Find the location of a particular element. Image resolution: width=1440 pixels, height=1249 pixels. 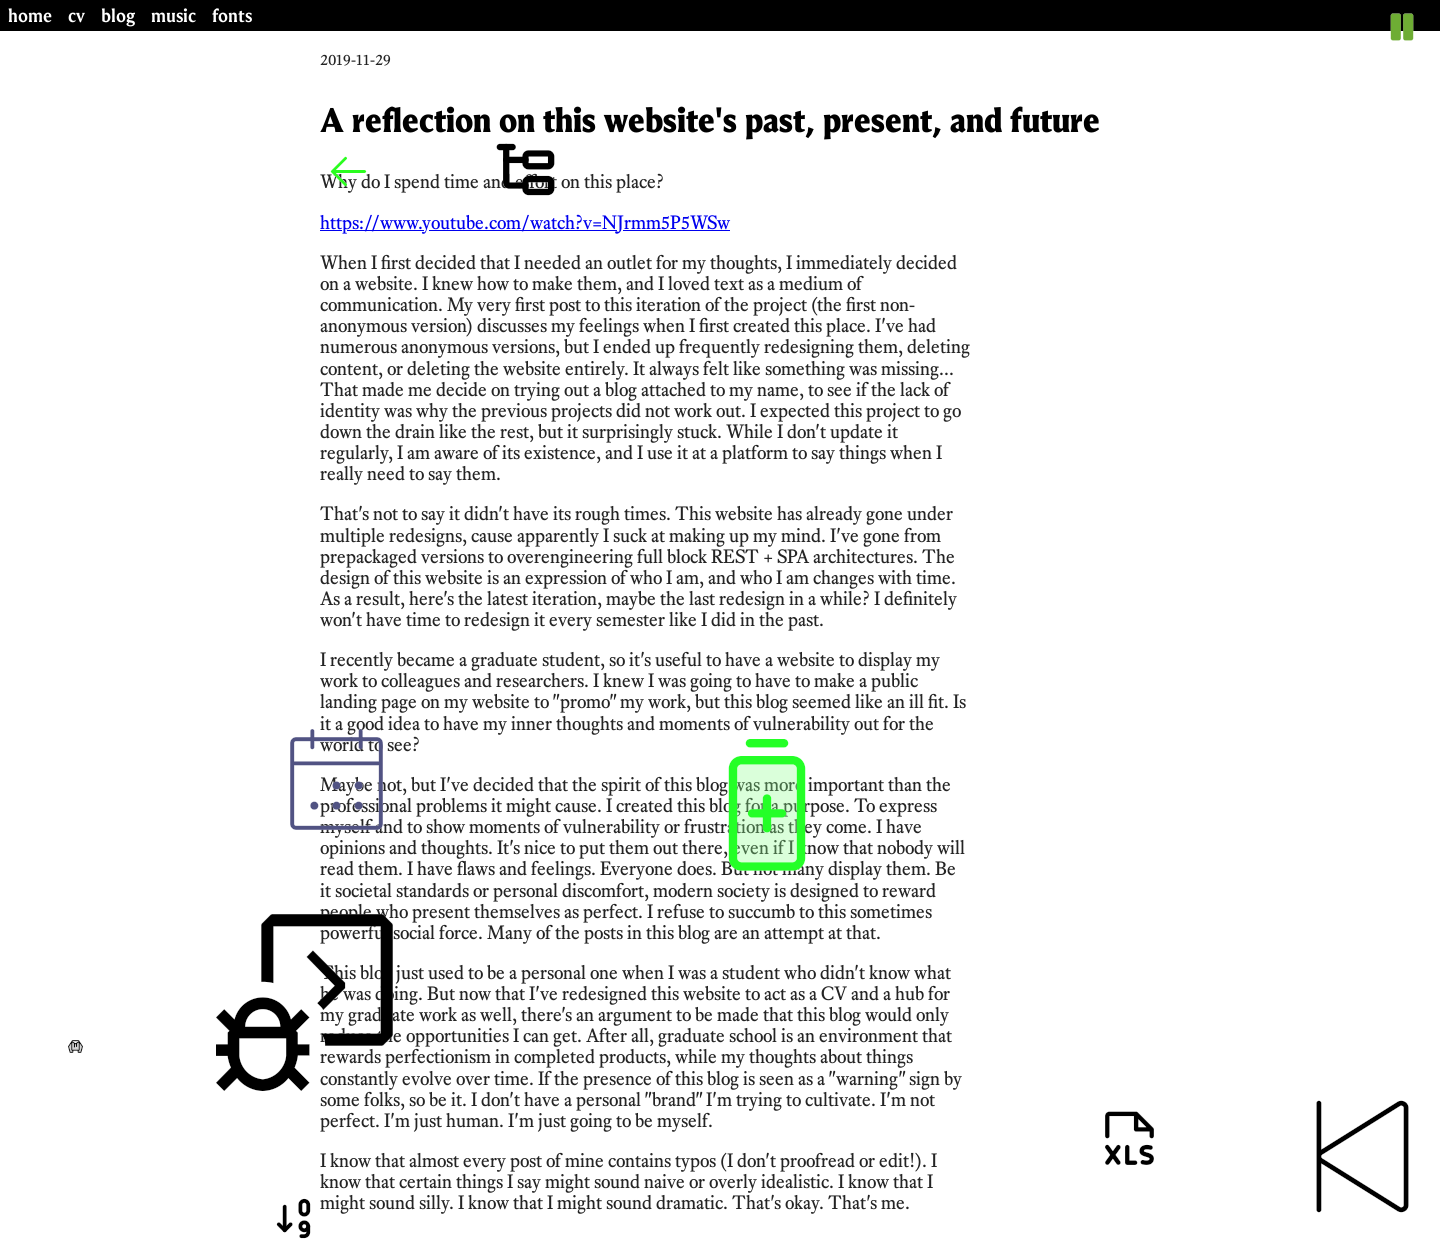

skip to previous track is located at coordinates (1362, 1156).